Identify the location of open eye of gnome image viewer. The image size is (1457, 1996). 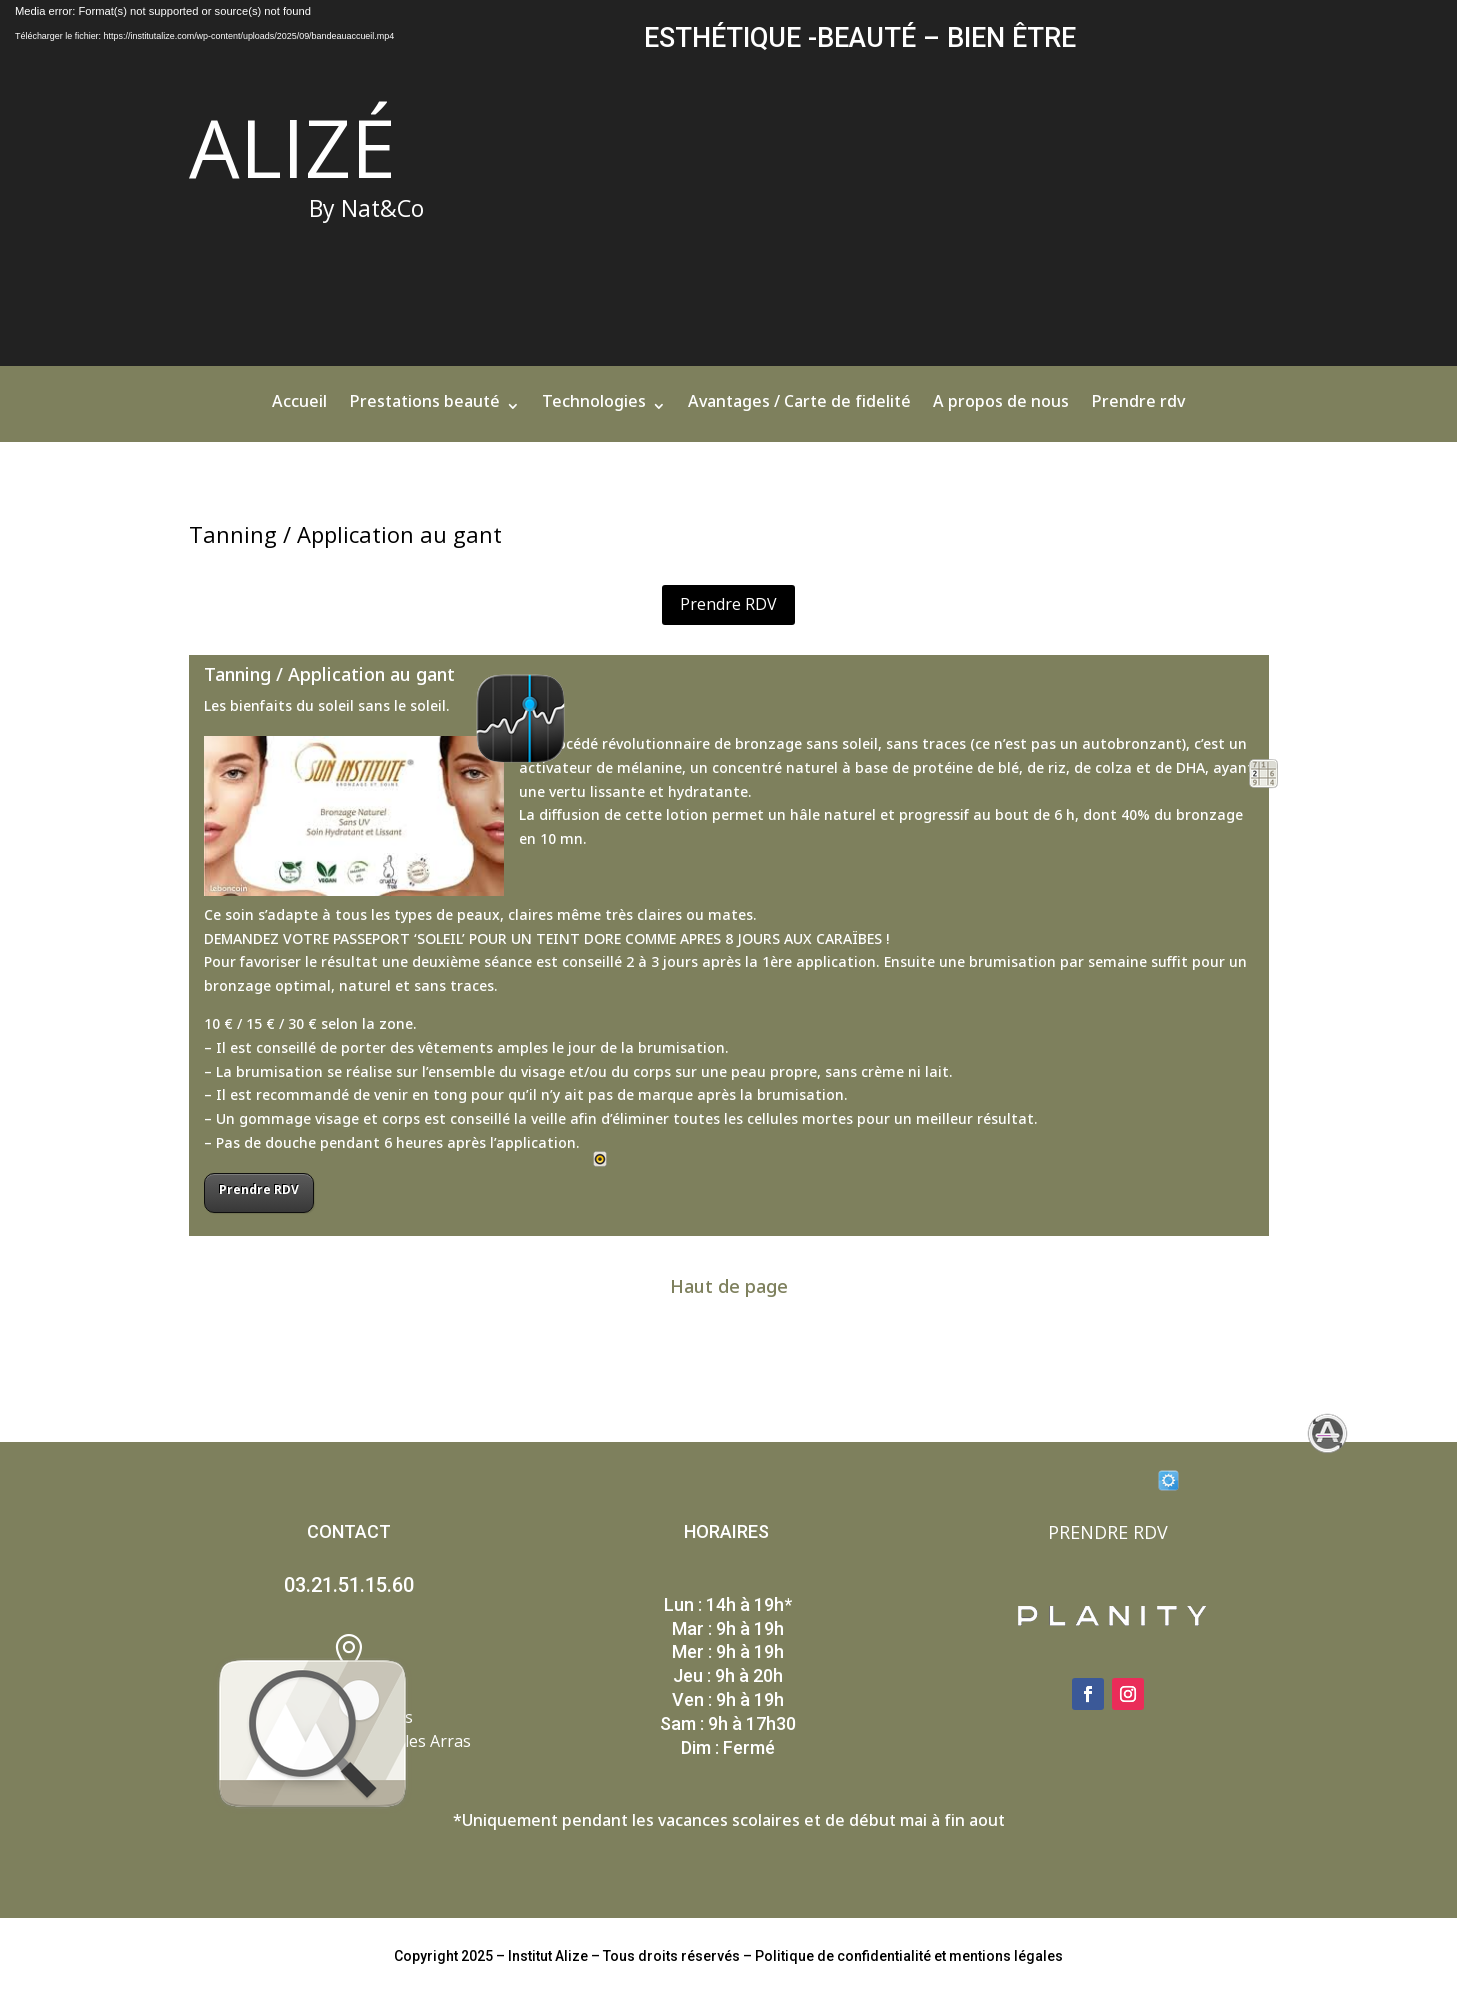
(312, 1733).